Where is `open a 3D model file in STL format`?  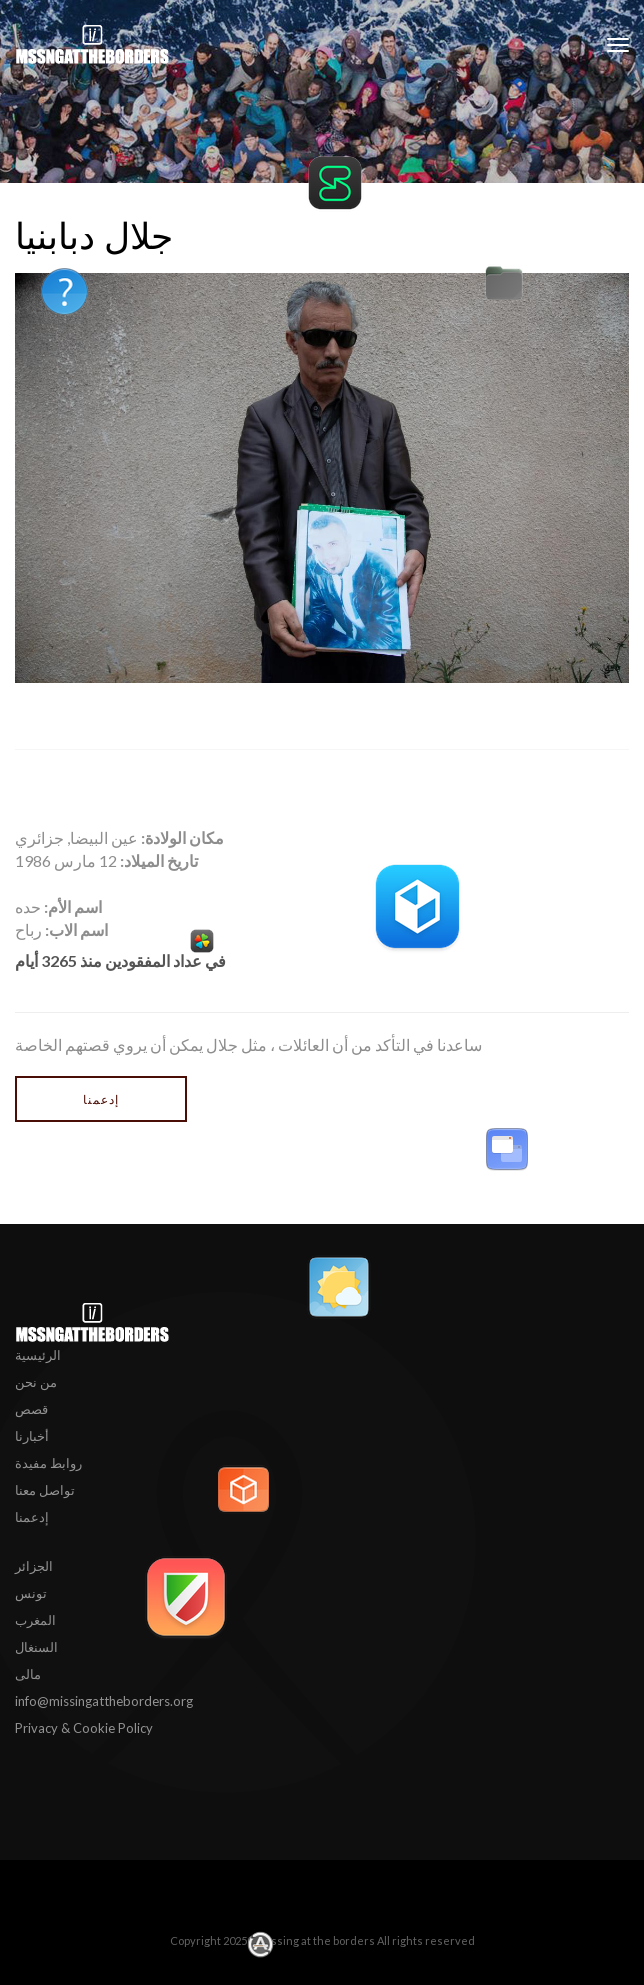
open a 3D model file in STL format is located at coordinates (243, 1488).